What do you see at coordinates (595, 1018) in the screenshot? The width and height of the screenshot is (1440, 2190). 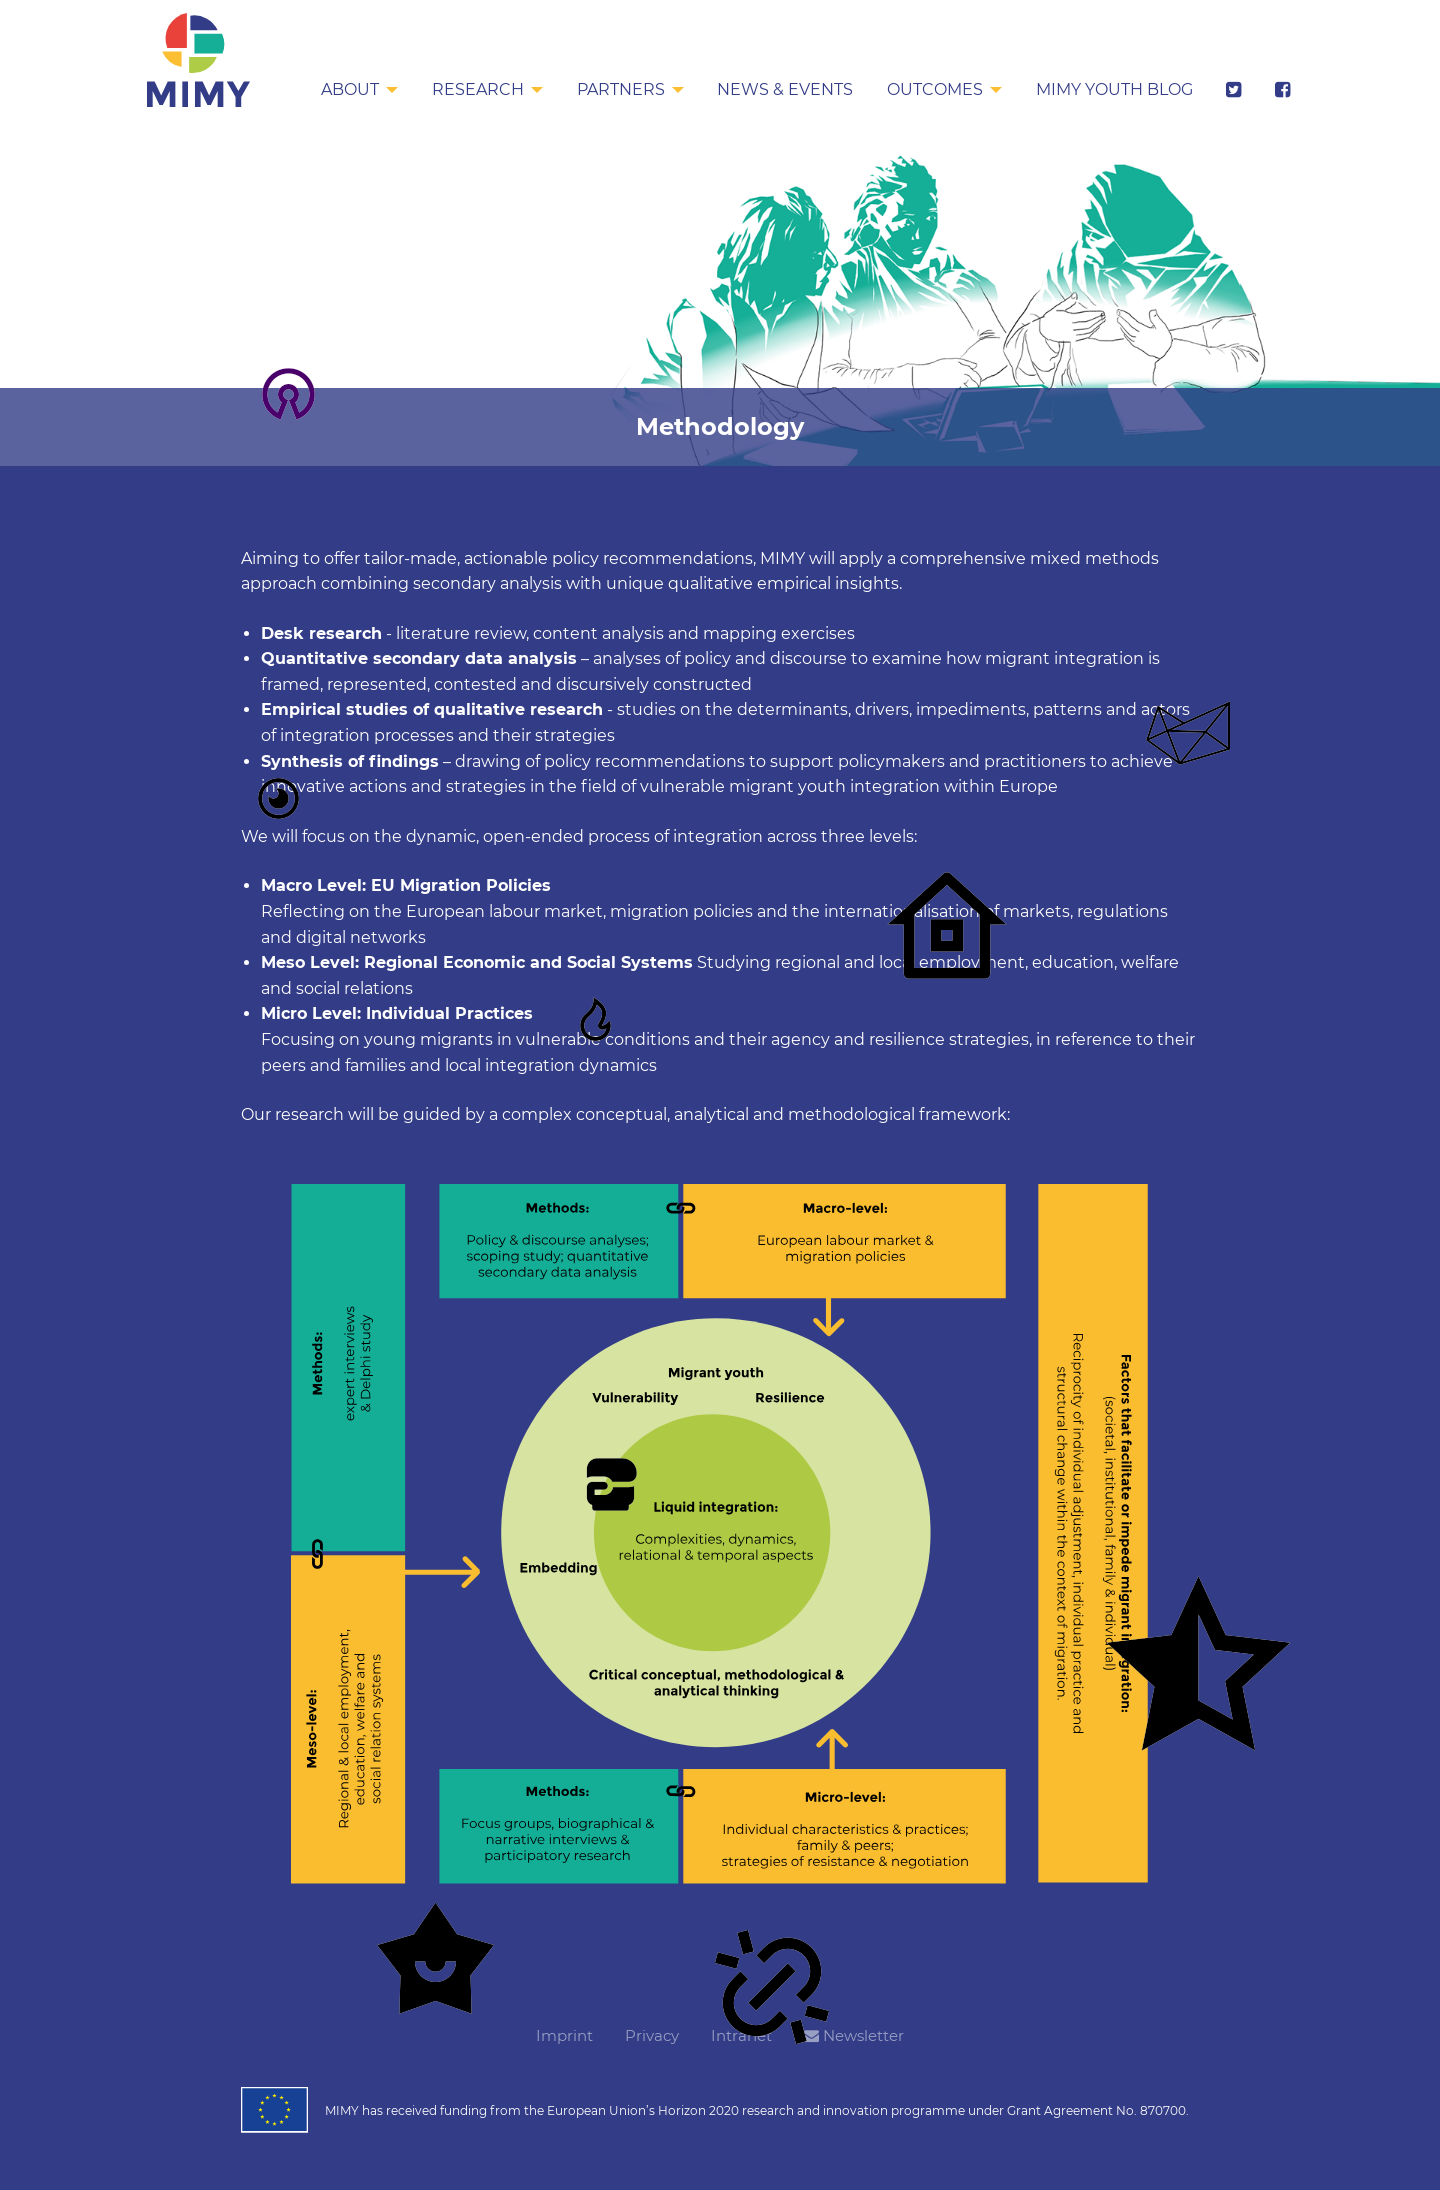 I see `view trending or hot content` at bounding box center [595, 1018].